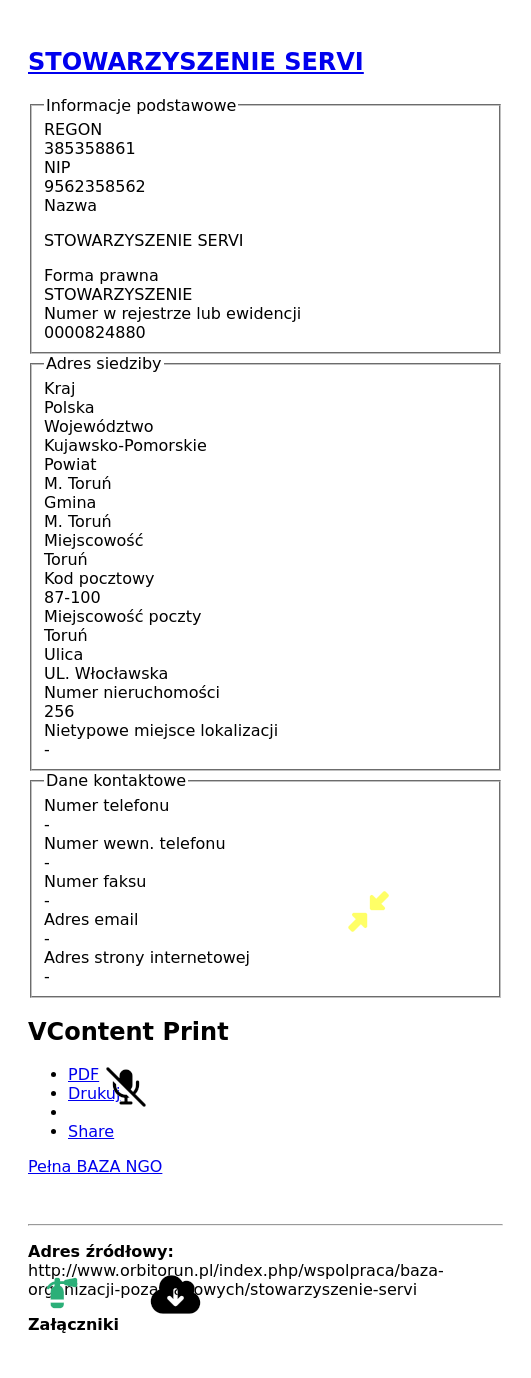 This screenshot has width=531, height=1378. What do you see at coordinates (62, 1293) in the screenshot?
I see `fire safety equipment indicator` at bounding box center [62, 1293].